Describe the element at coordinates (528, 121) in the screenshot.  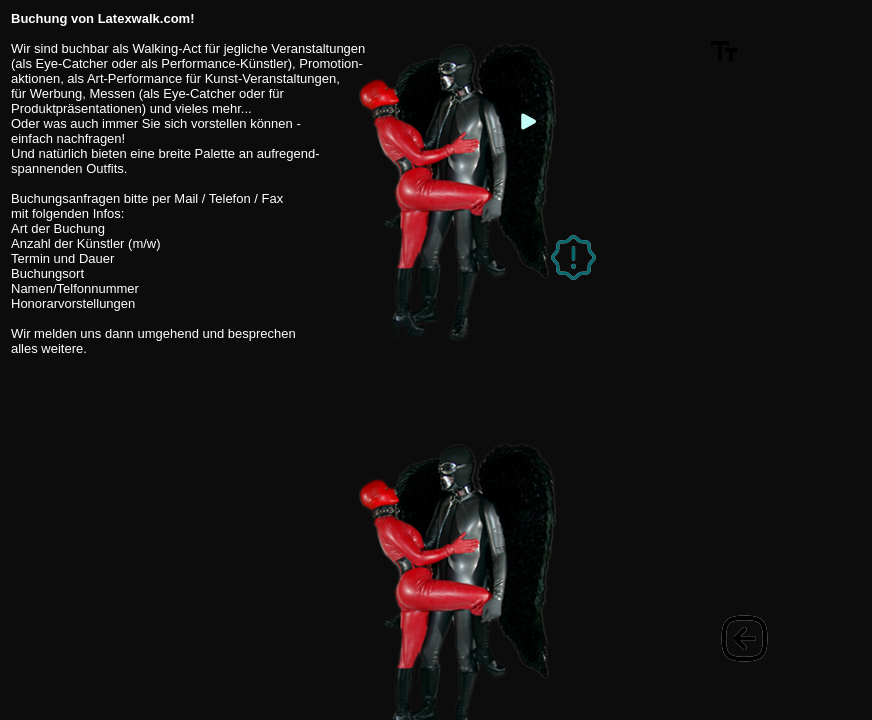
I see `play media or video content` at that location.